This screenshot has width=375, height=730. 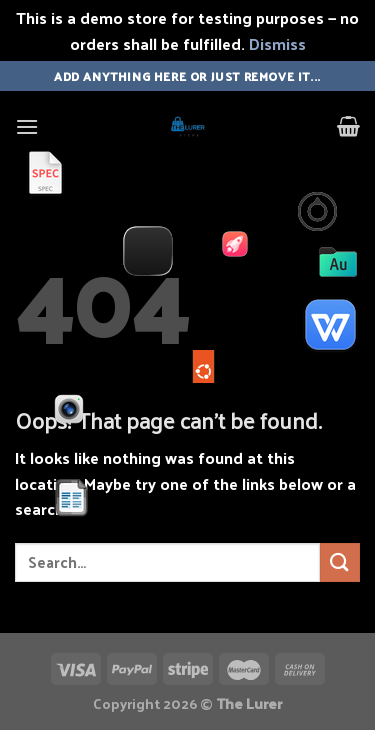 What do you see at coordinates (203, 366) in the screenshot?
I see `open the ubuntu application menu` at bounding box center [203, 366].